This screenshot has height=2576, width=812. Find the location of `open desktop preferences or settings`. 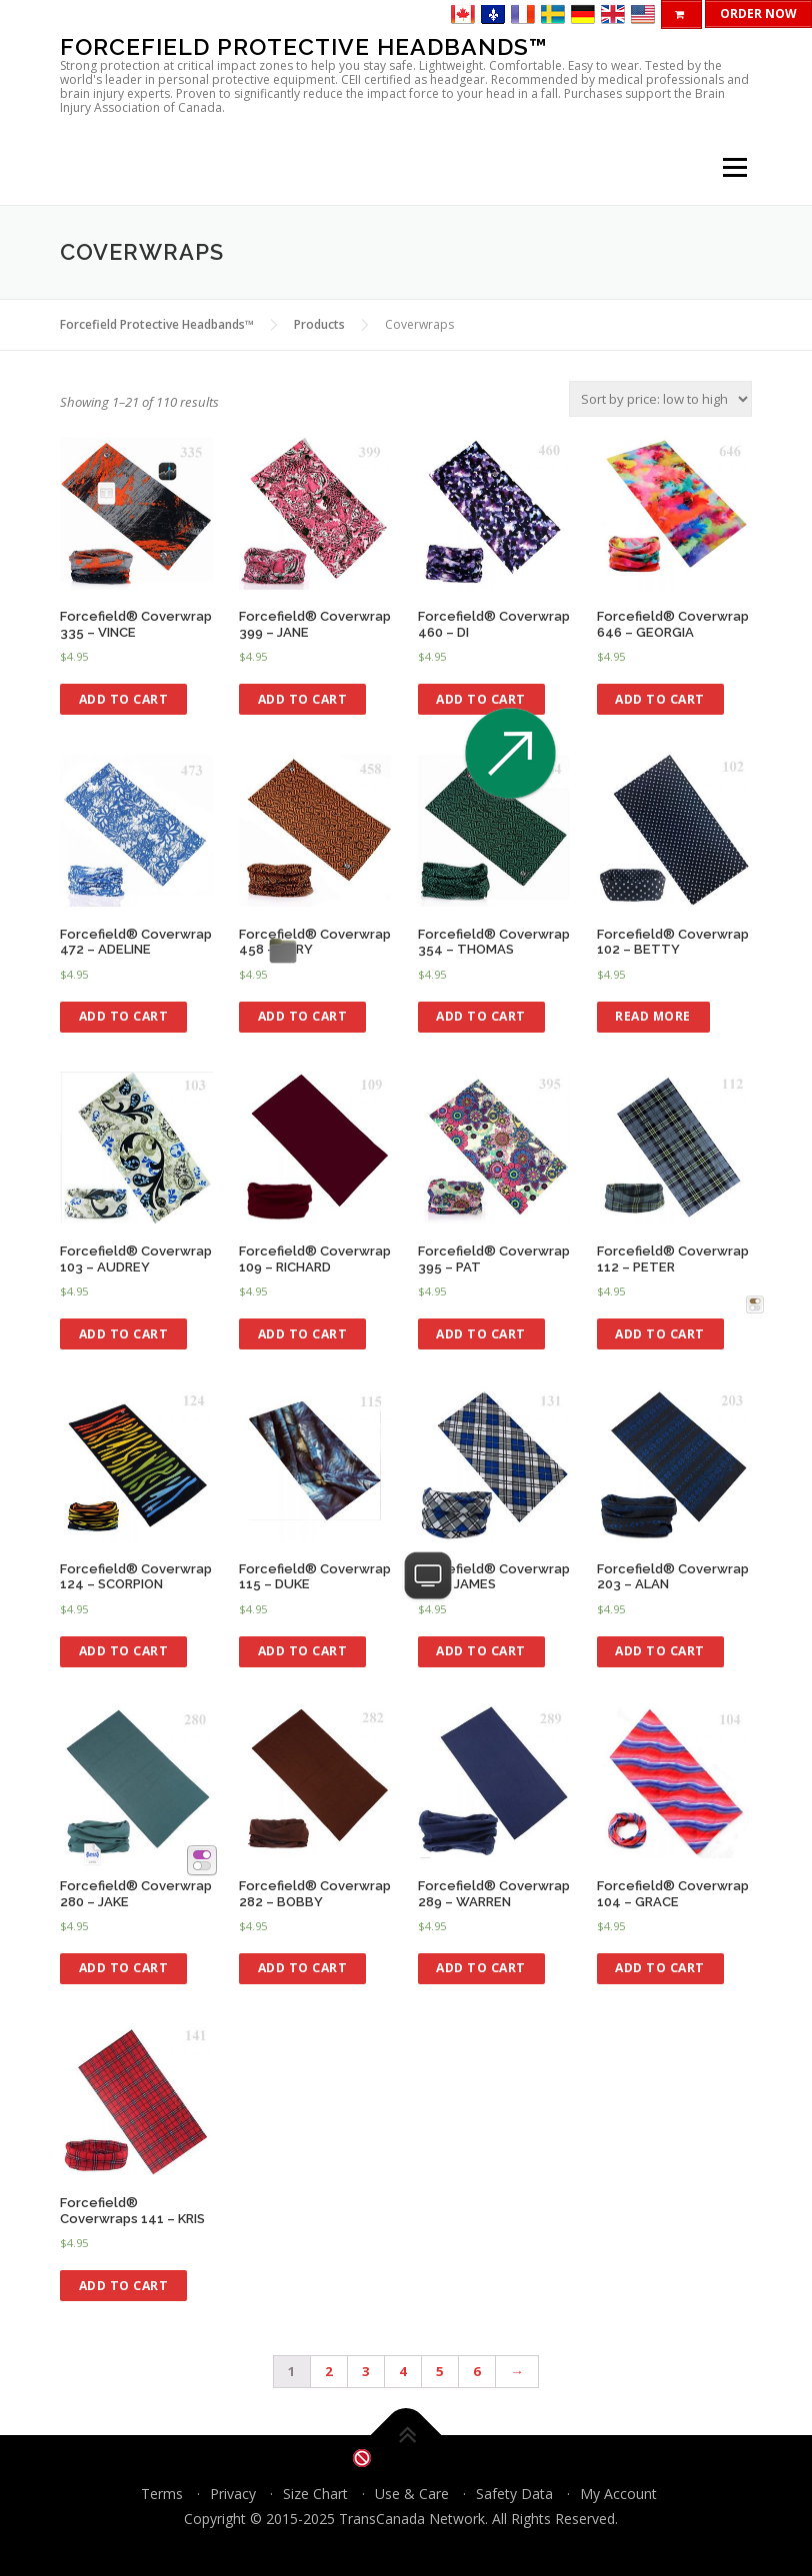

open desktop preferences or settings is located at coordinates (755, 1304).